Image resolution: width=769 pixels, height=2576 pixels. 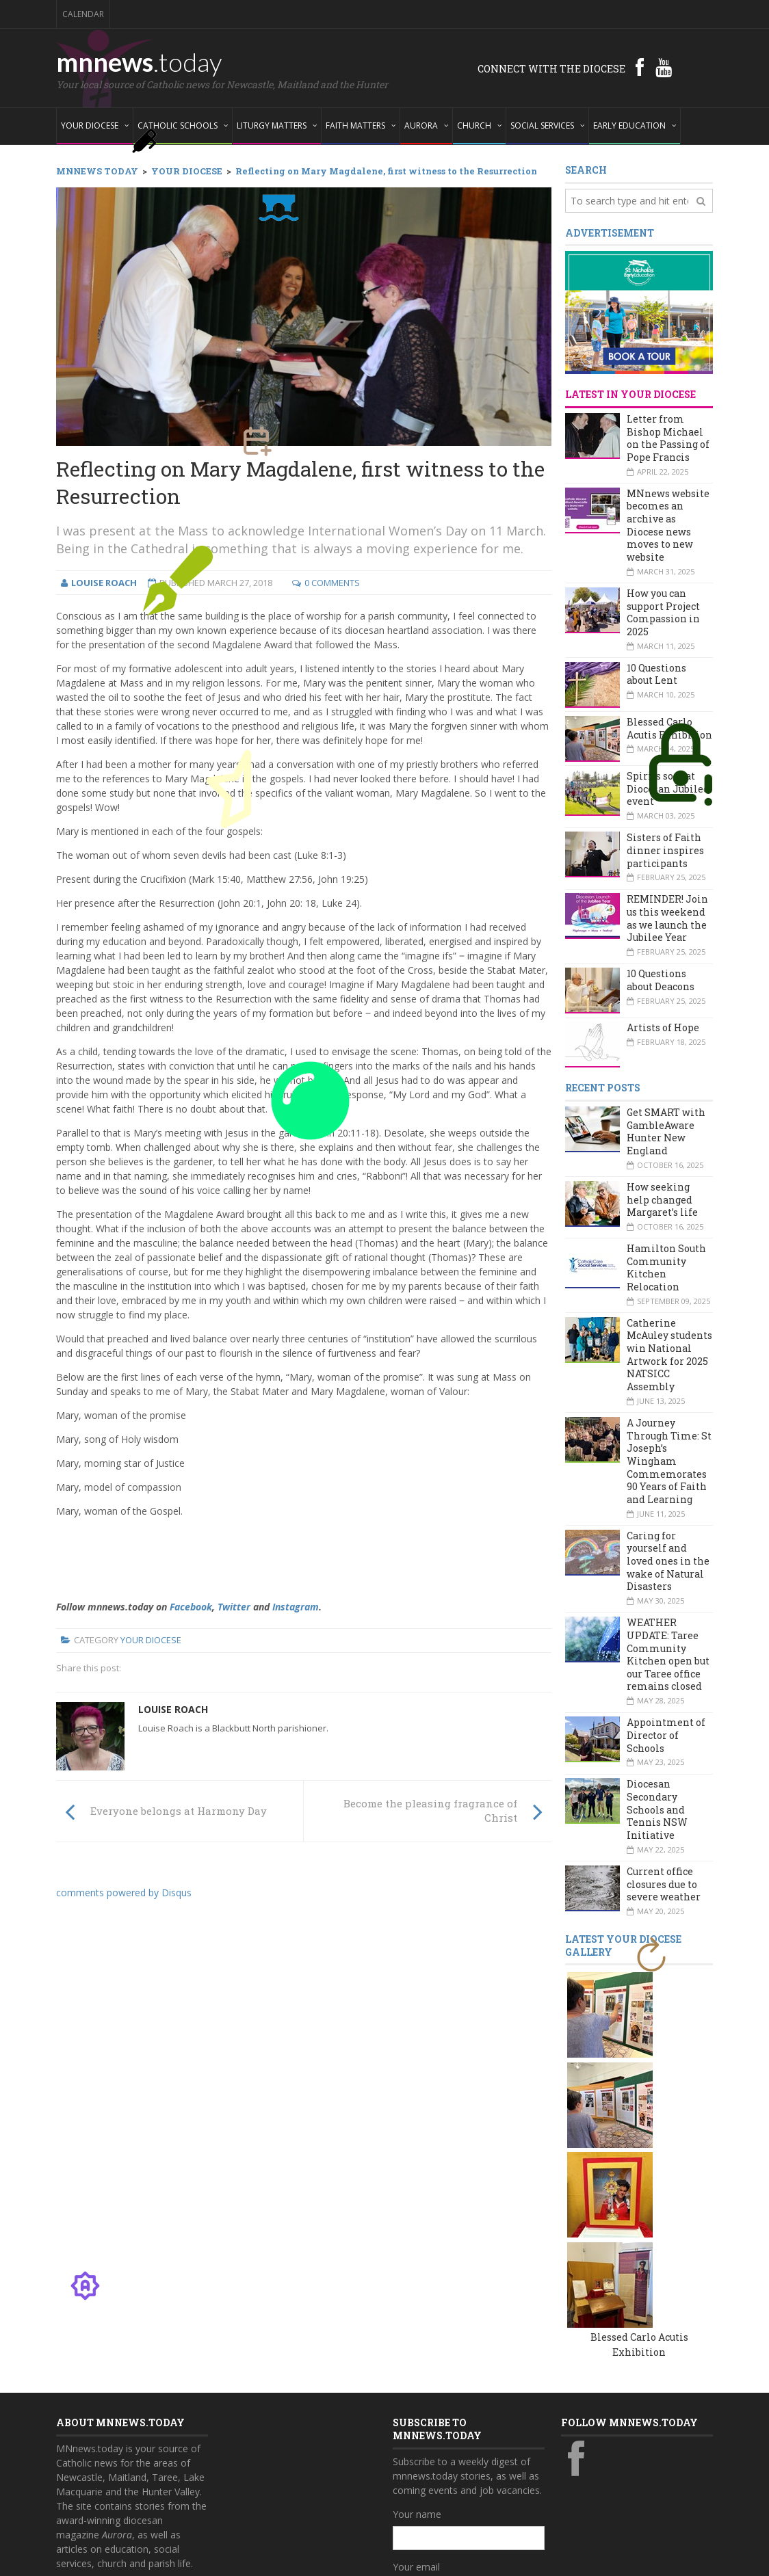 What do you see at coordinates (681, 762) in the screenshot?
I see `security alert or warning detected` at bounding box center [681, 762].